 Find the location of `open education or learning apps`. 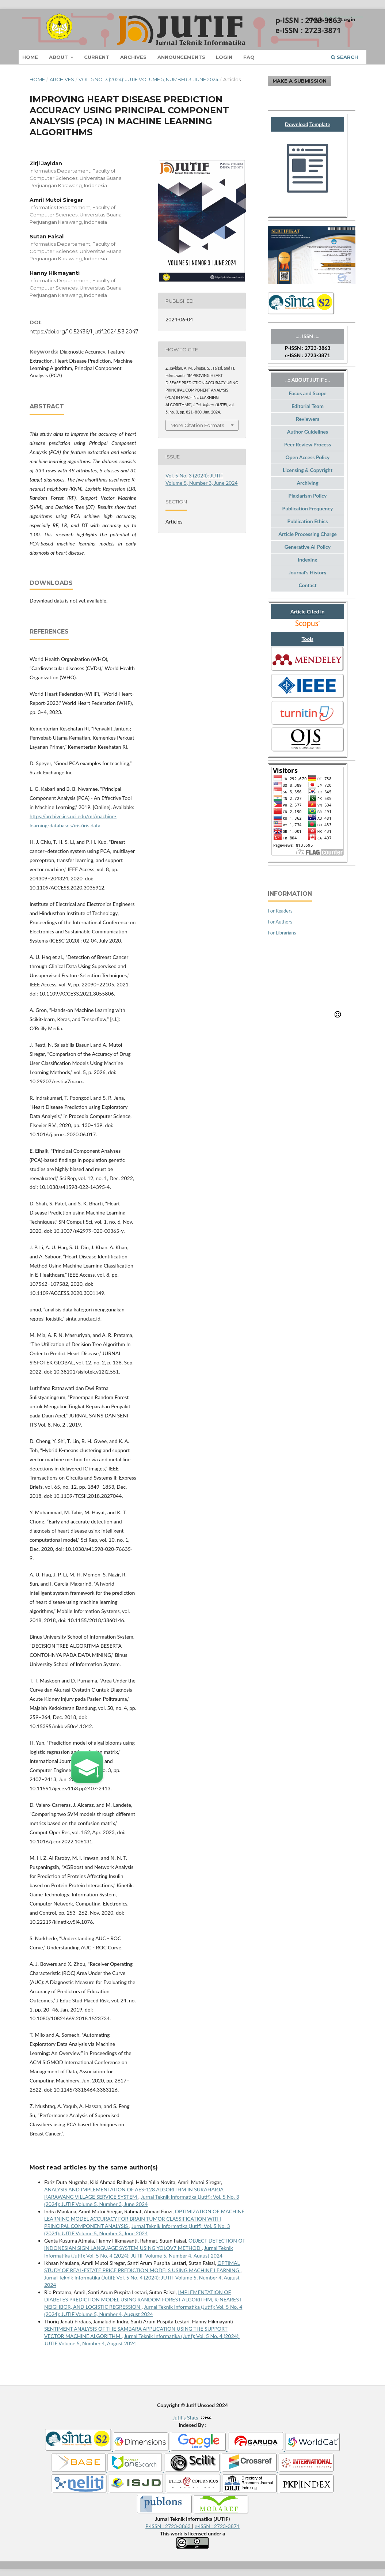

open education or learning apps is located at coordinates (87, 1767).